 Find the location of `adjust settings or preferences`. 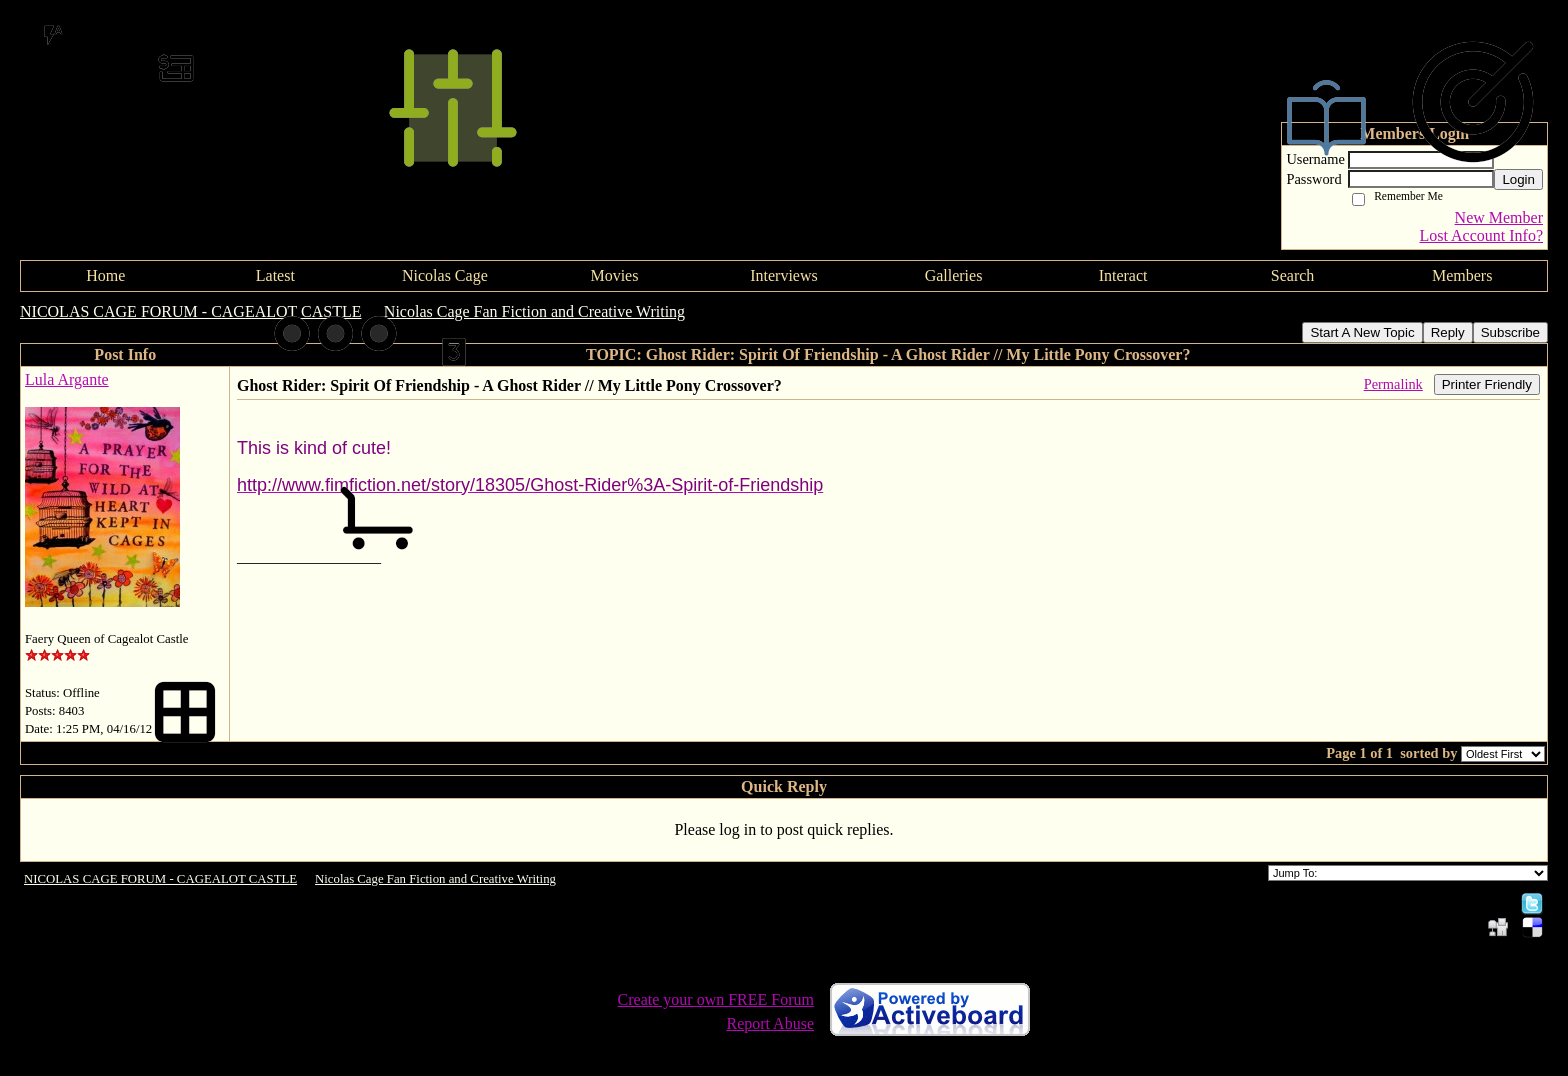

adjust settings or preferences is located at coordinates (453, 108).